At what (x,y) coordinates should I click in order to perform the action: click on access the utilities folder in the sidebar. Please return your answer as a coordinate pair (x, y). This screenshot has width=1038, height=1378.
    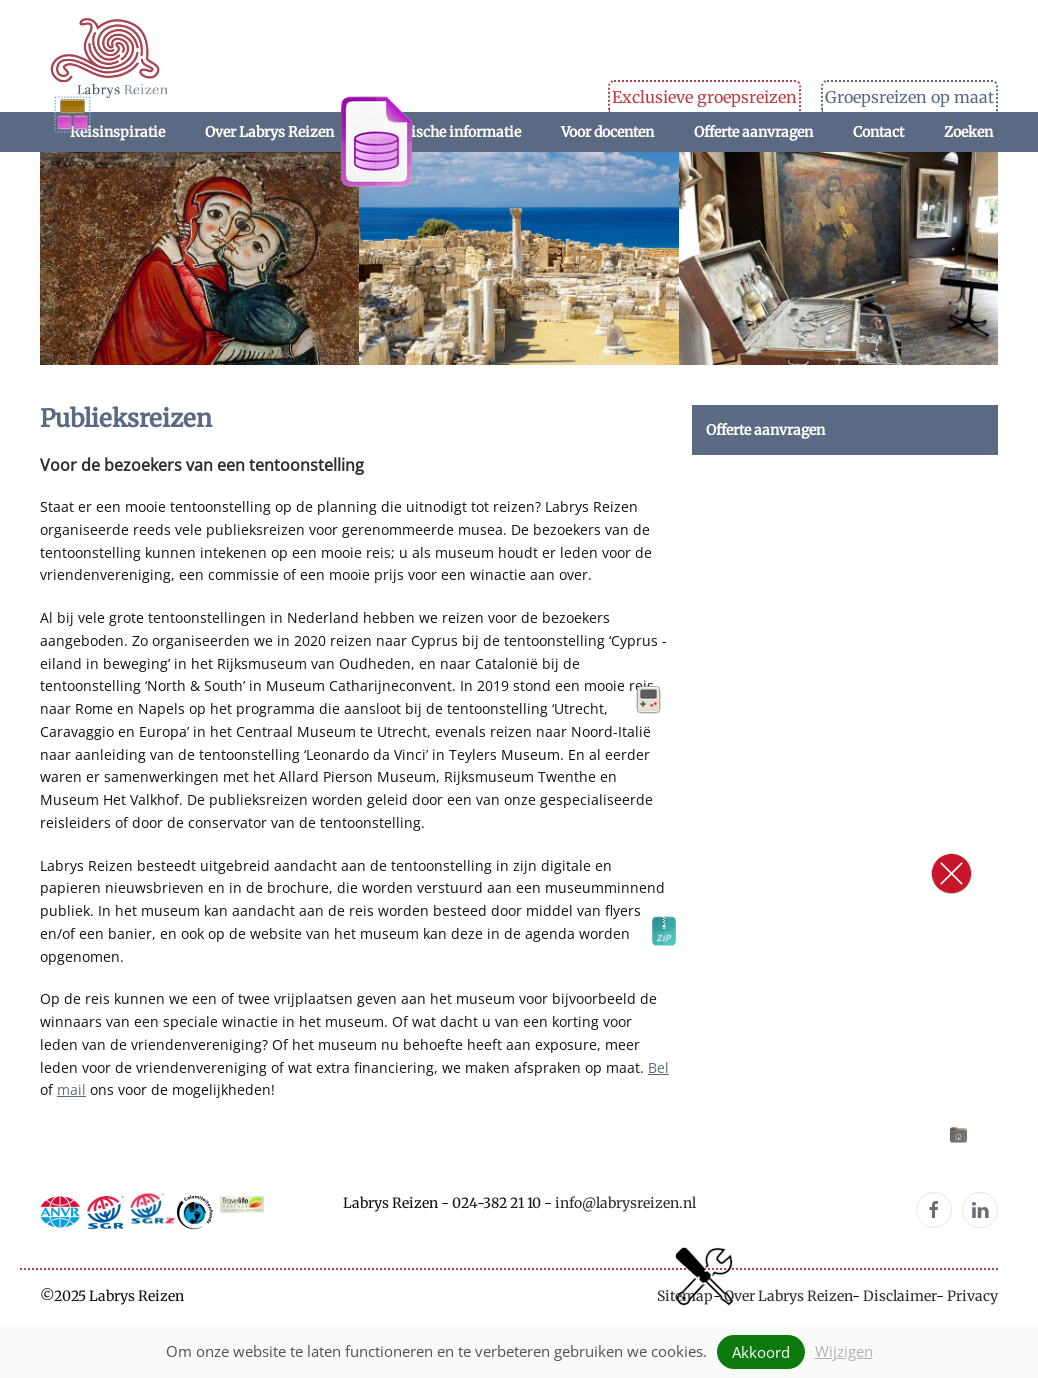
    Looking at the image, I should click on (704, 1276).